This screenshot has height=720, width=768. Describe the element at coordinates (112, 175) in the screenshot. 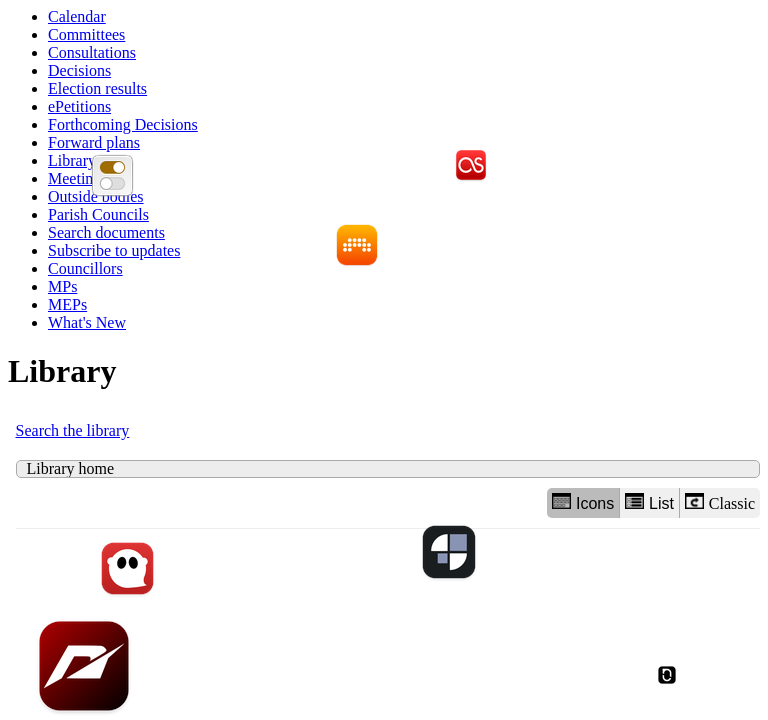

I see `open system settings or preferences` at that location.